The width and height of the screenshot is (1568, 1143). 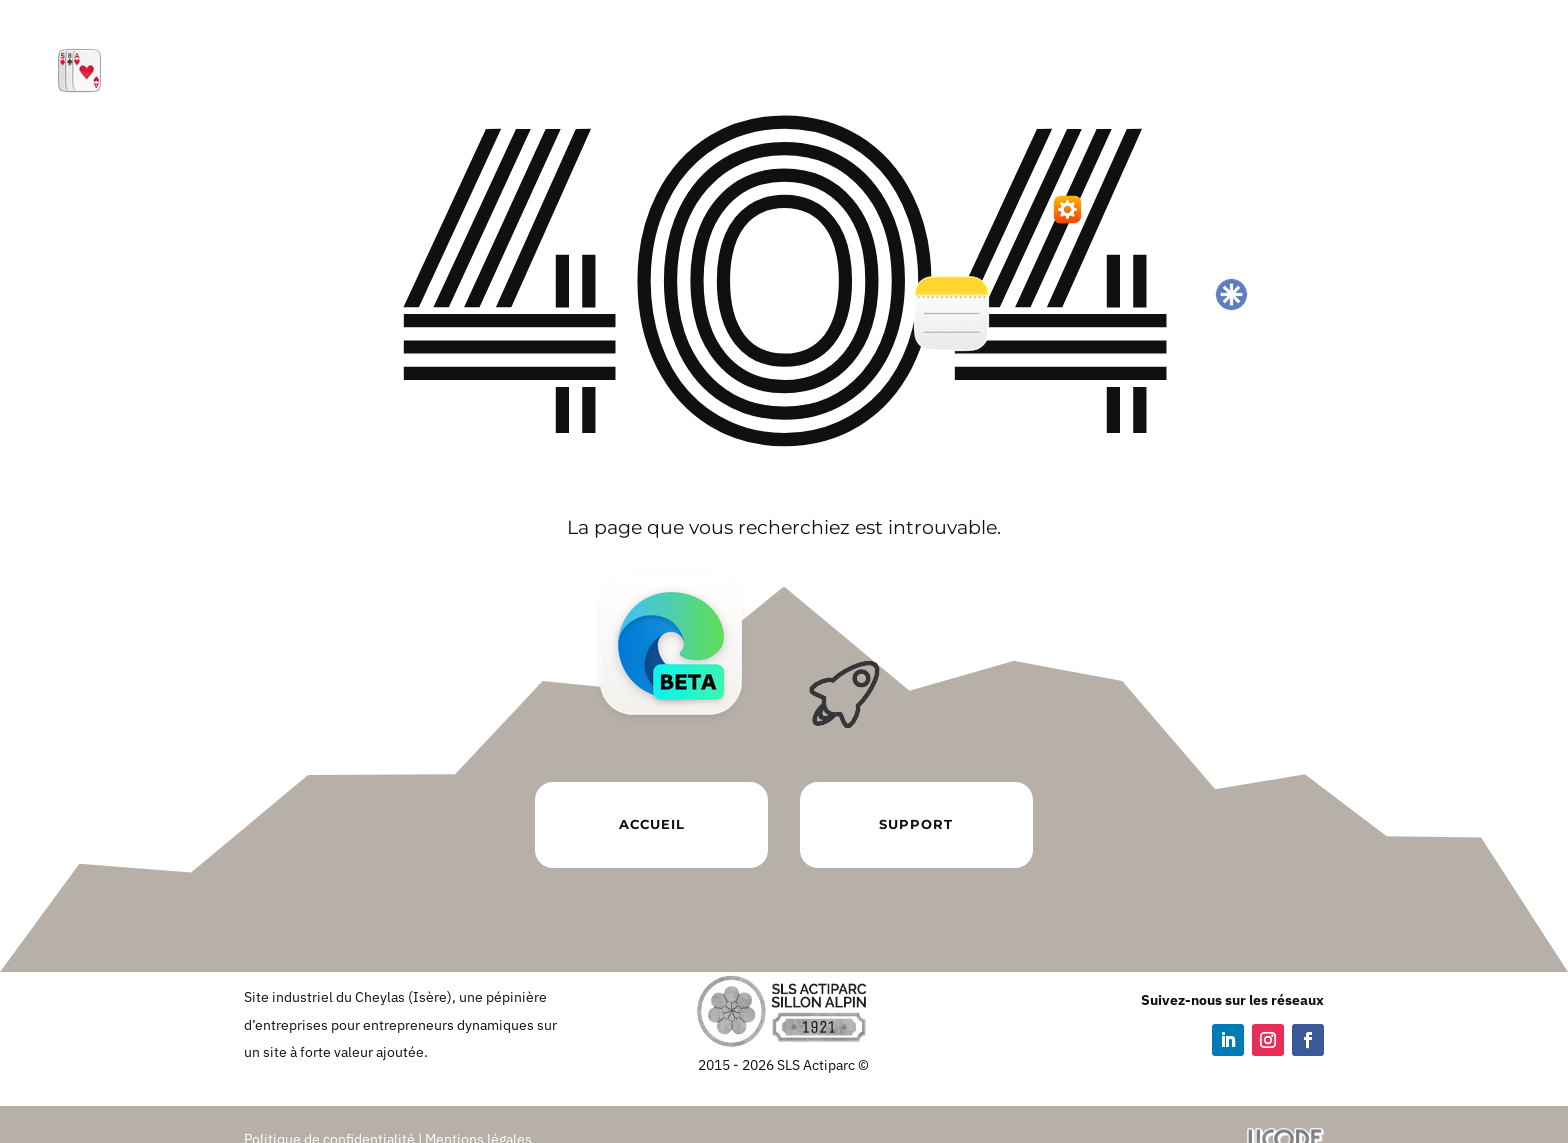 I want to click on launch solitaire card game, so click(x=79, y=70).